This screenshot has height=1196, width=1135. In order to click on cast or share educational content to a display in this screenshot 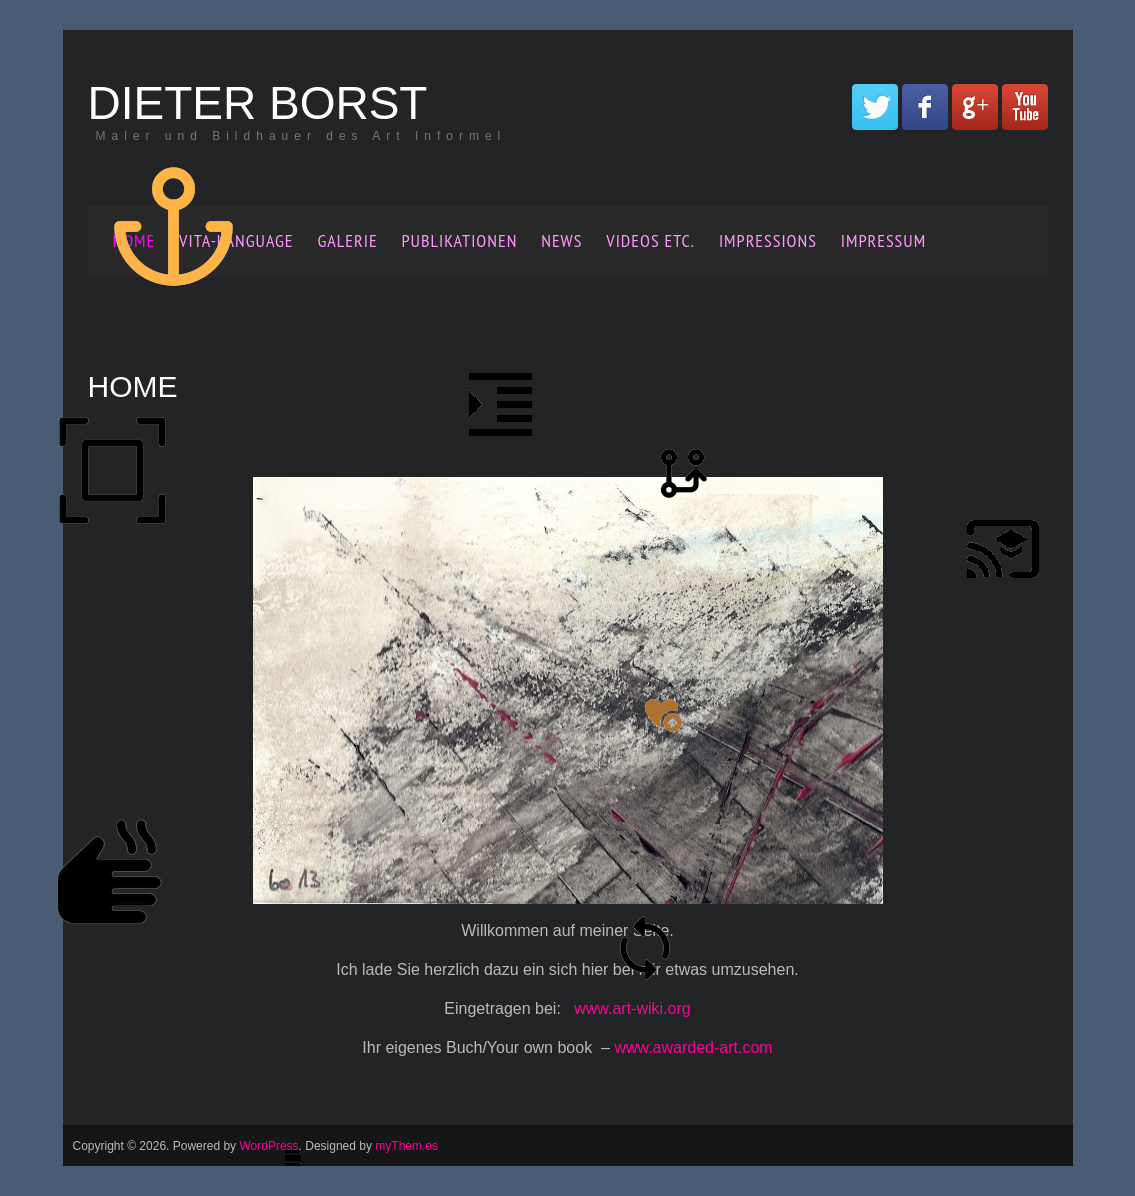, I will do `click(1003, 549)`.